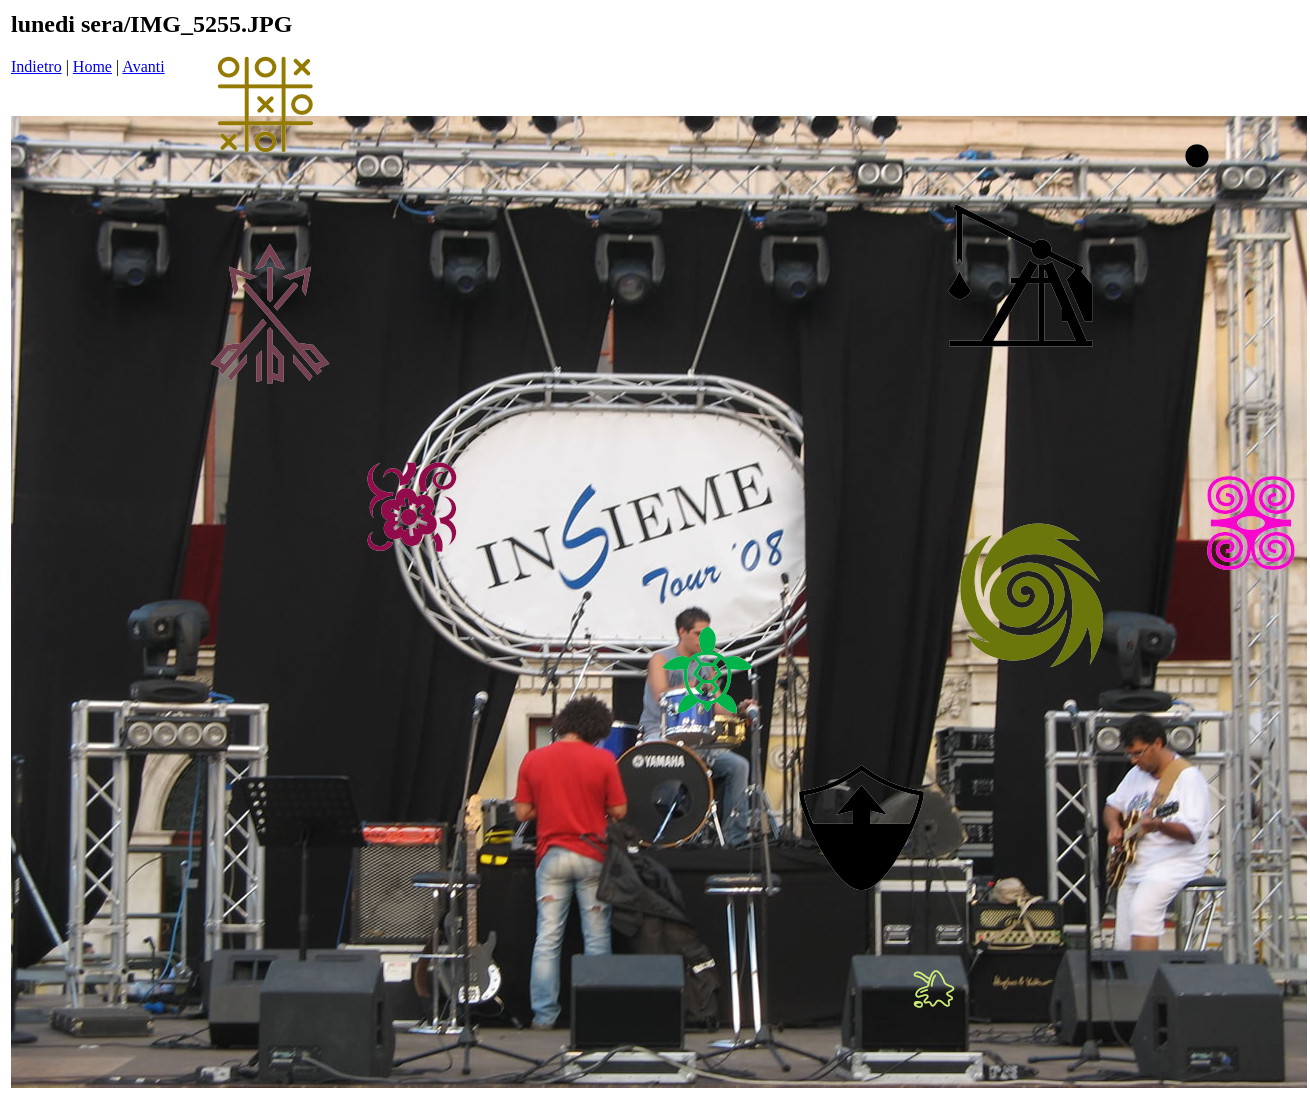  I want to click on decorative floral element for game UI, so click(412, 507).